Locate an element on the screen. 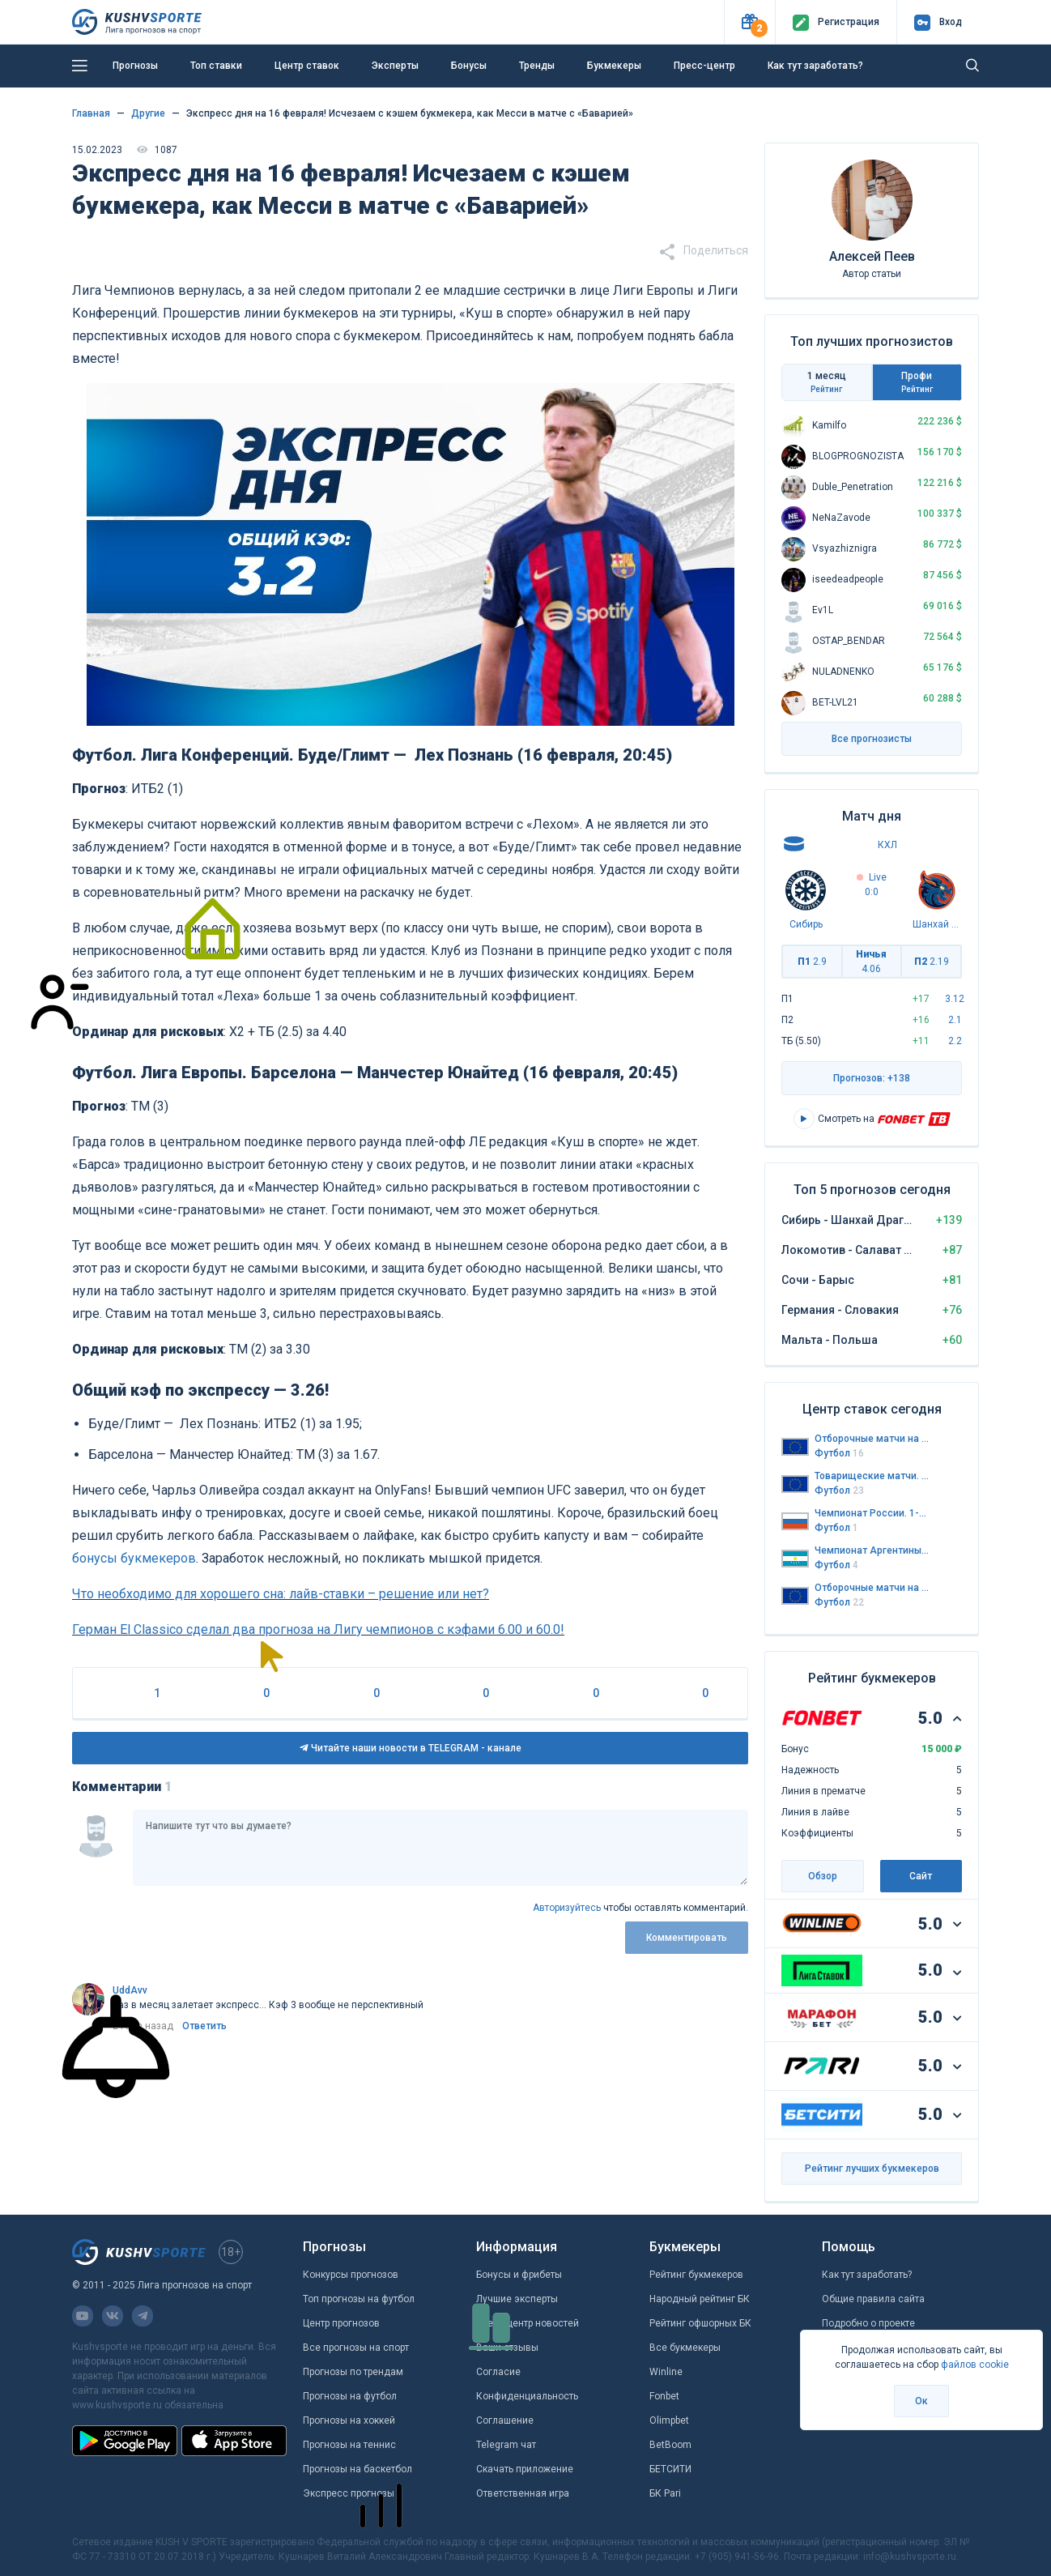  toggle pendant lamp or ceiling light is located at coordinates (116, 2052).